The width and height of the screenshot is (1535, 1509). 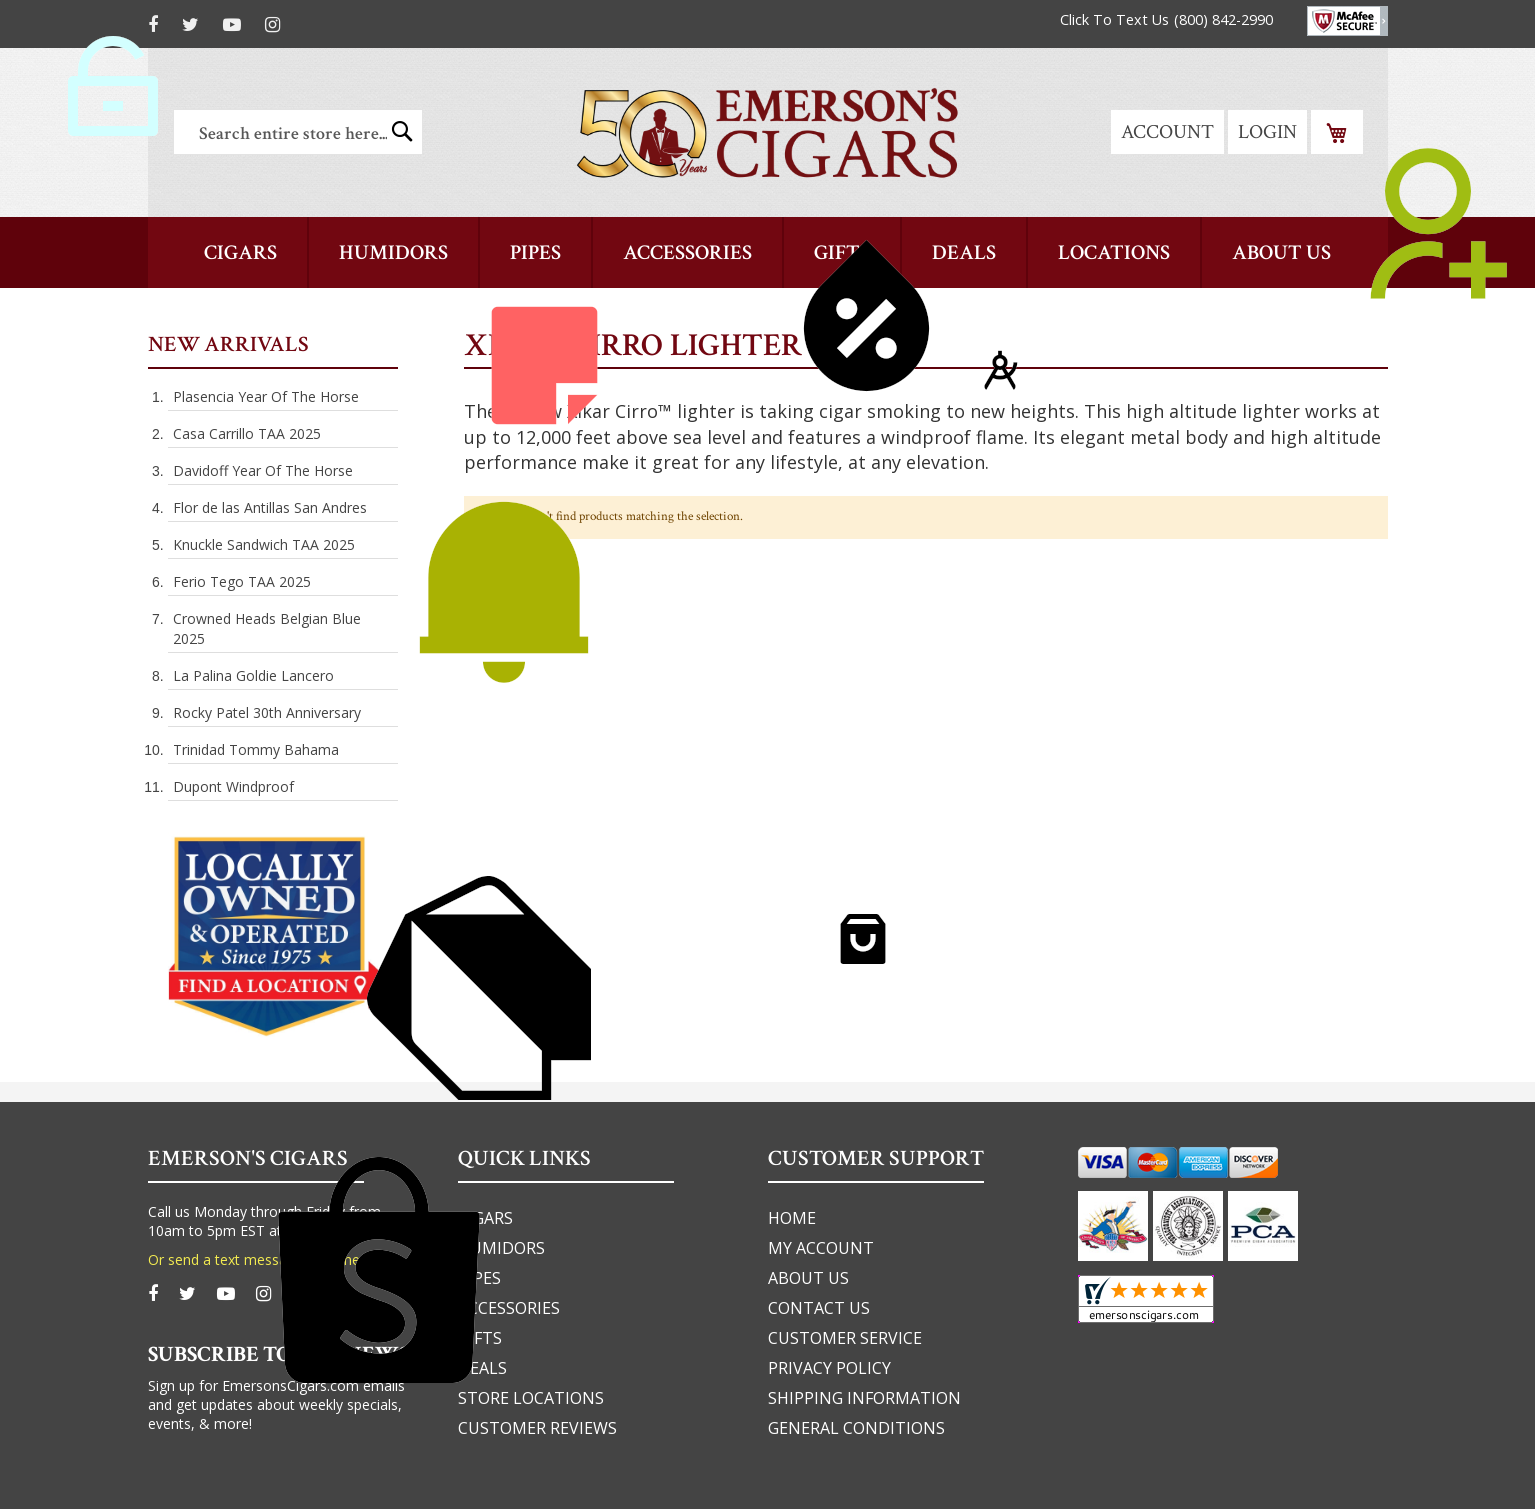 What do you see at coordinates (479, 988) in the screenshot?
I see `dart programming language logo` at bounding box center [479, 988].